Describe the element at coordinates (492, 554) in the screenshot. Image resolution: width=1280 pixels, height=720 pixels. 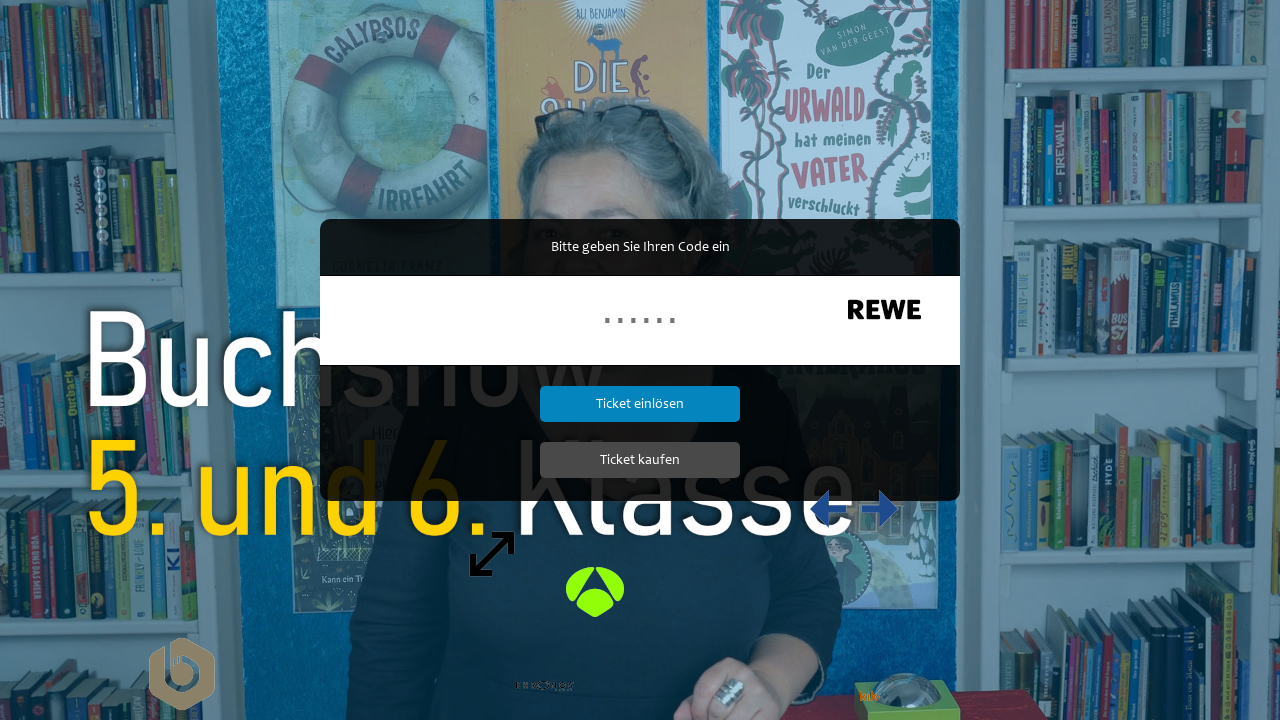
I see `expand content to full screen` at that location.